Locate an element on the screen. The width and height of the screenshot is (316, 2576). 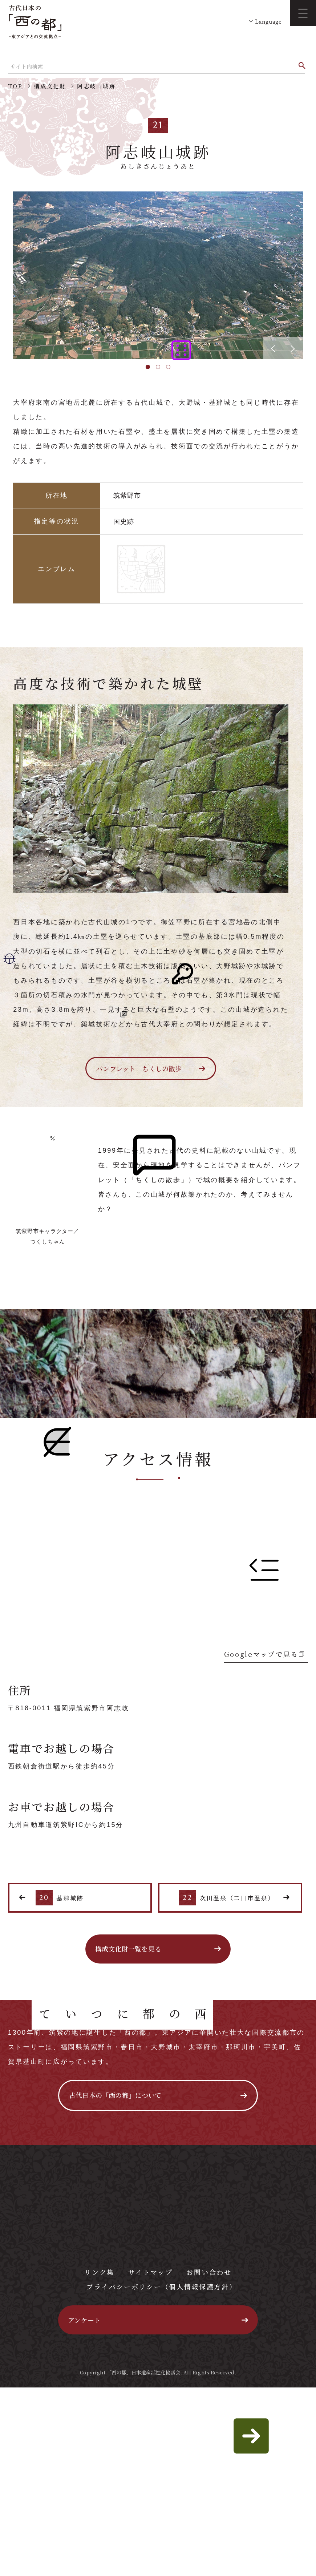
navigate to the next item or screen is located at coordinates (251, 2436).